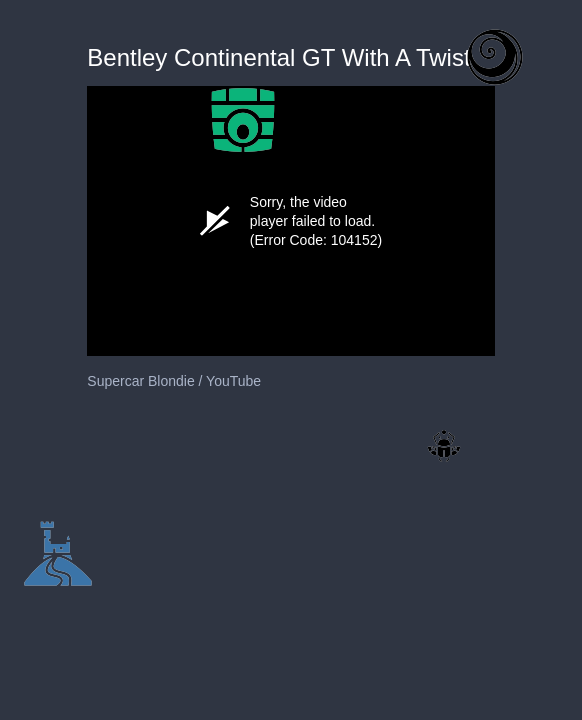  What do you see at coordinates (495, 57) in the screenshot?
I see `collectible shell currency or treasure item` at bounding box center [495, 57].